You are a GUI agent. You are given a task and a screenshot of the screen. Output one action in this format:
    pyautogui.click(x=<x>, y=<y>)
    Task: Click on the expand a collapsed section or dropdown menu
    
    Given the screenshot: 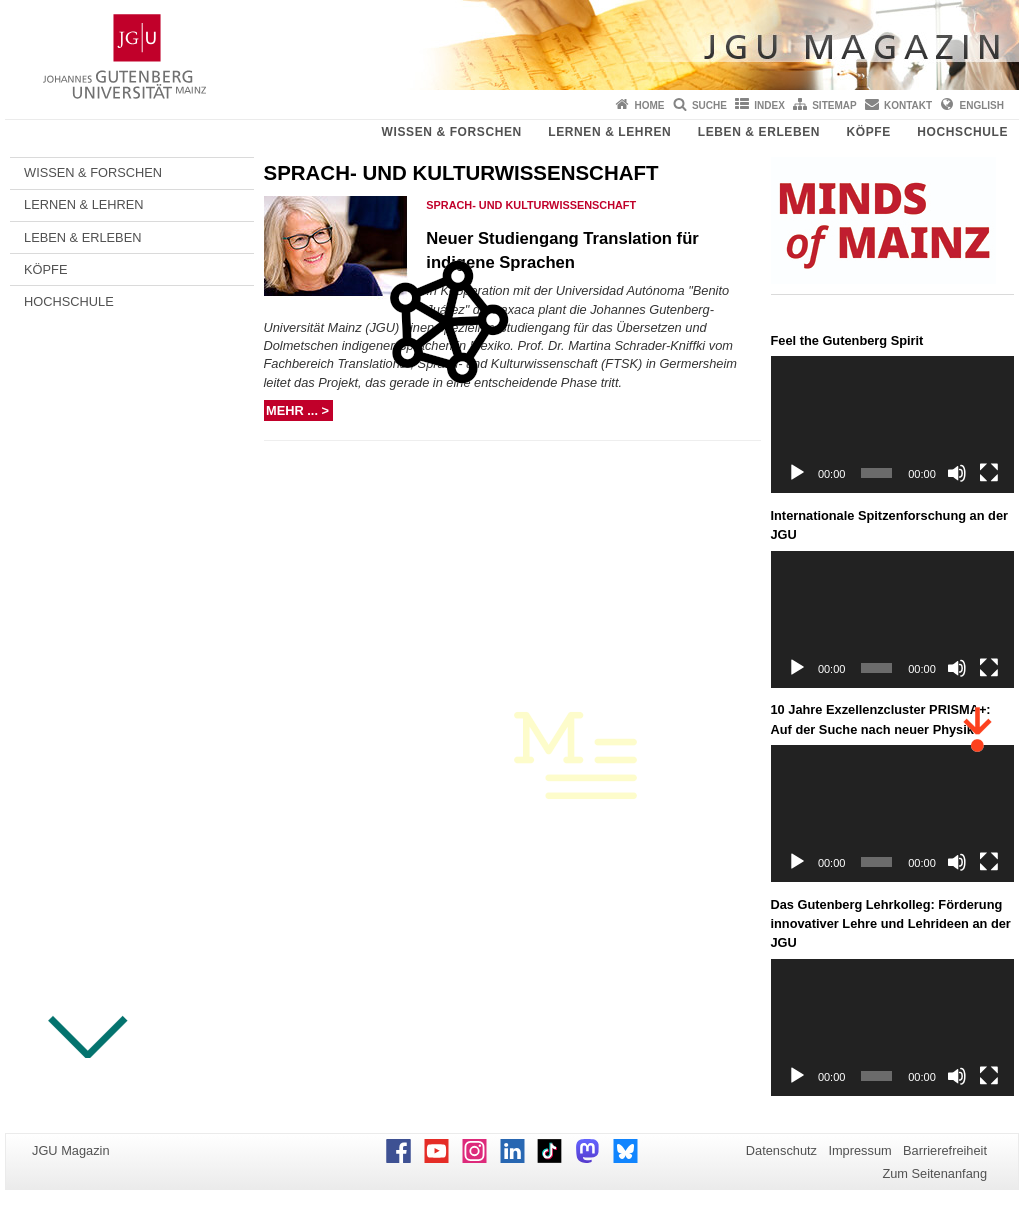 What is the action you would take?
    pyautogui.click(x=88, y=1034)
    